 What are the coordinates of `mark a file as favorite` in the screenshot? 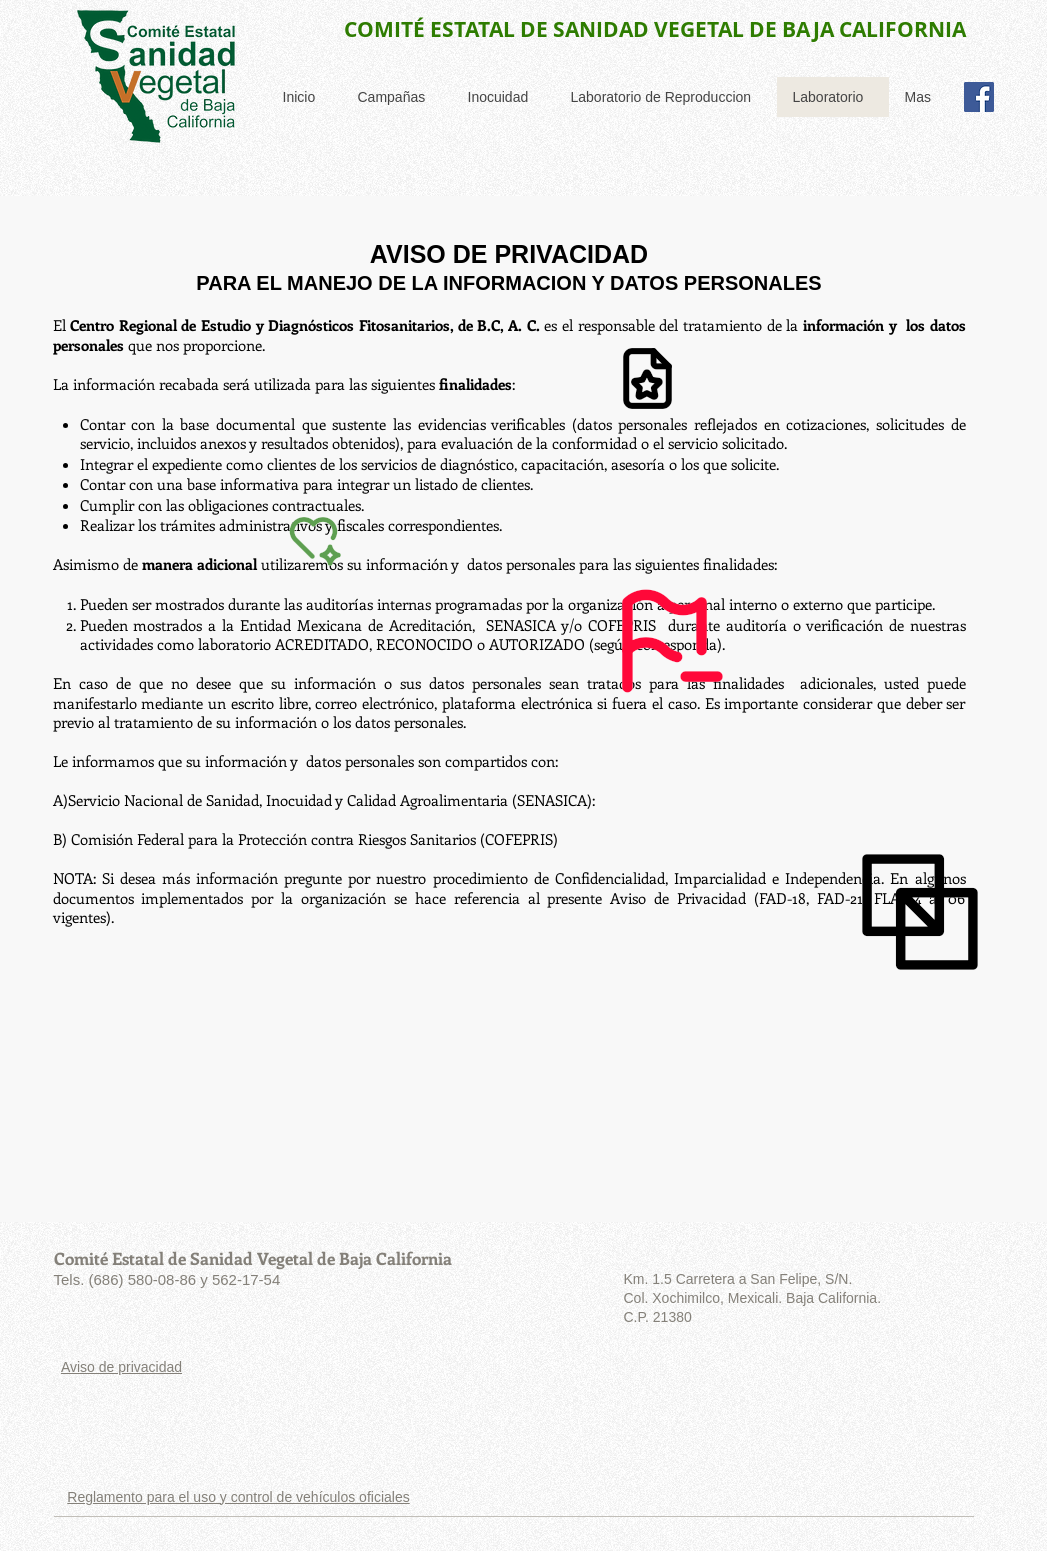 It's located at (647, 378).